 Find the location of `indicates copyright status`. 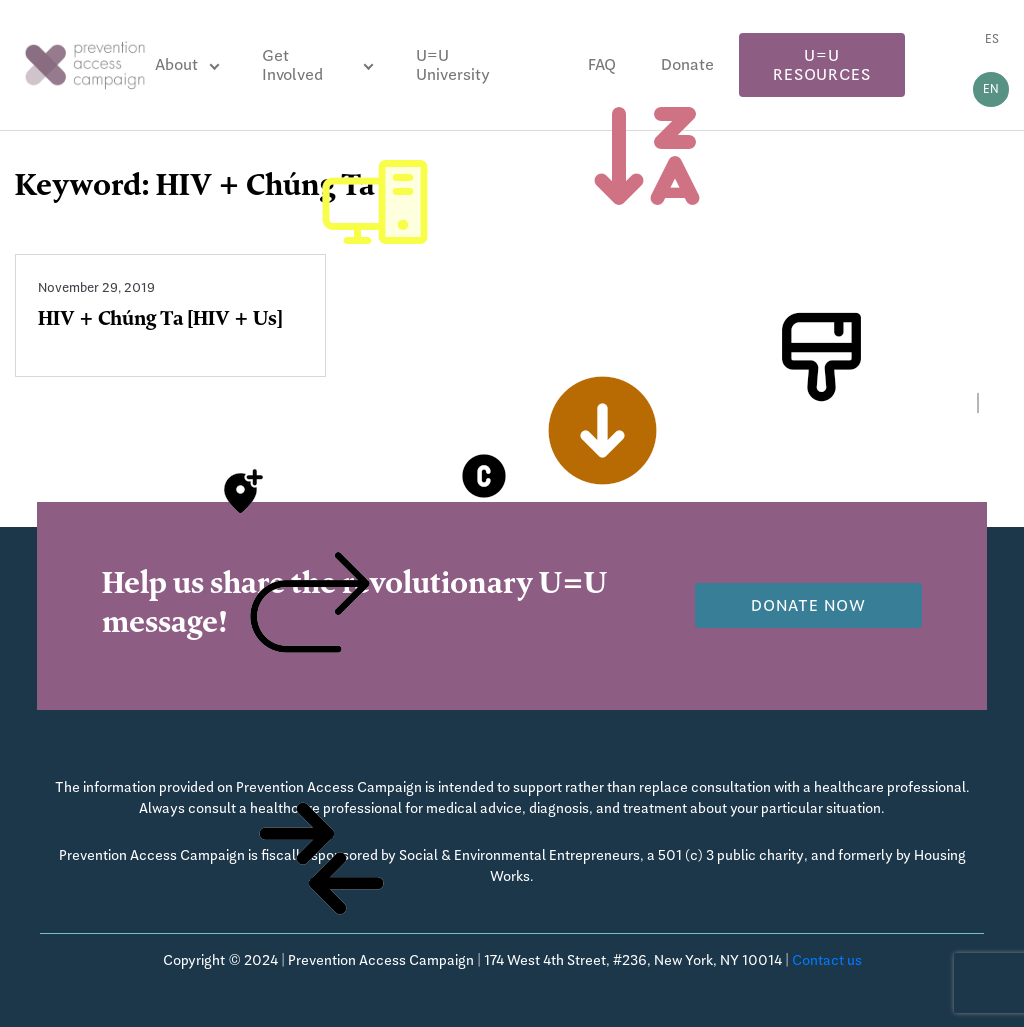

indicates copyright status is located at coordinates (484, 476).